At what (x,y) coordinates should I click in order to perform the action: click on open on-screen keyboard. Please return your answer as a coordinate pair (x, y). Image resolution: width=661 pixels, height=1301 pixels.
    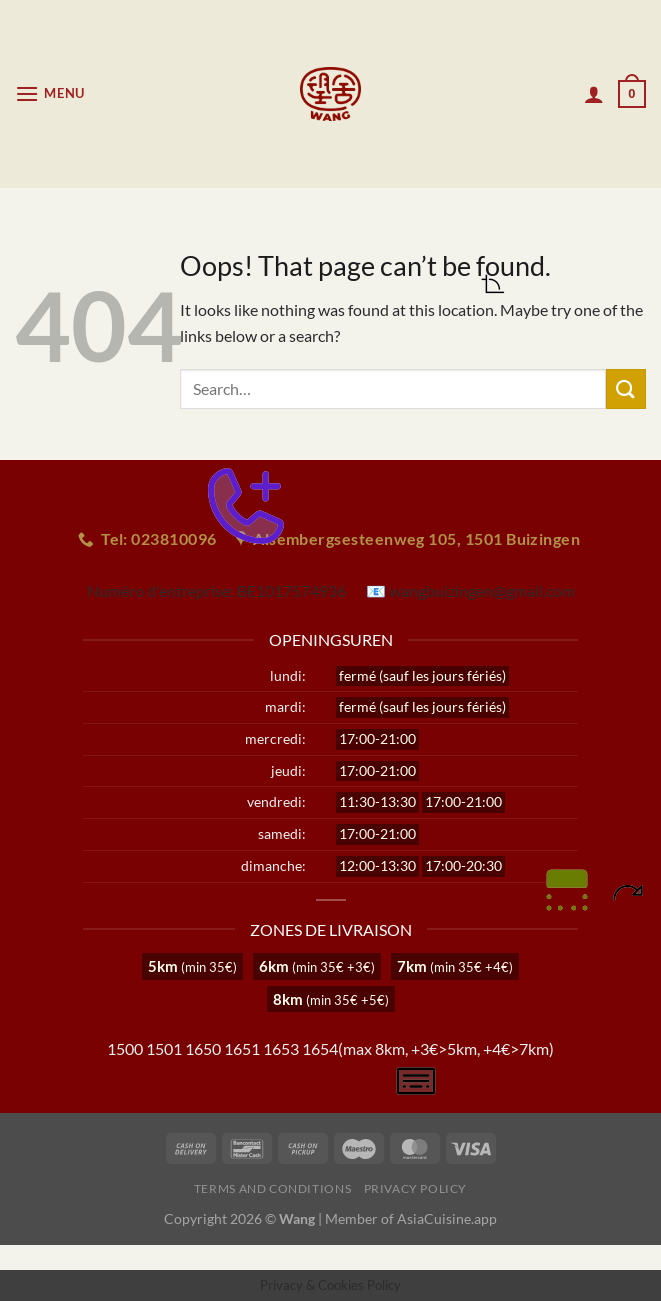
    Looking at the image, I should click on (416, 1081).